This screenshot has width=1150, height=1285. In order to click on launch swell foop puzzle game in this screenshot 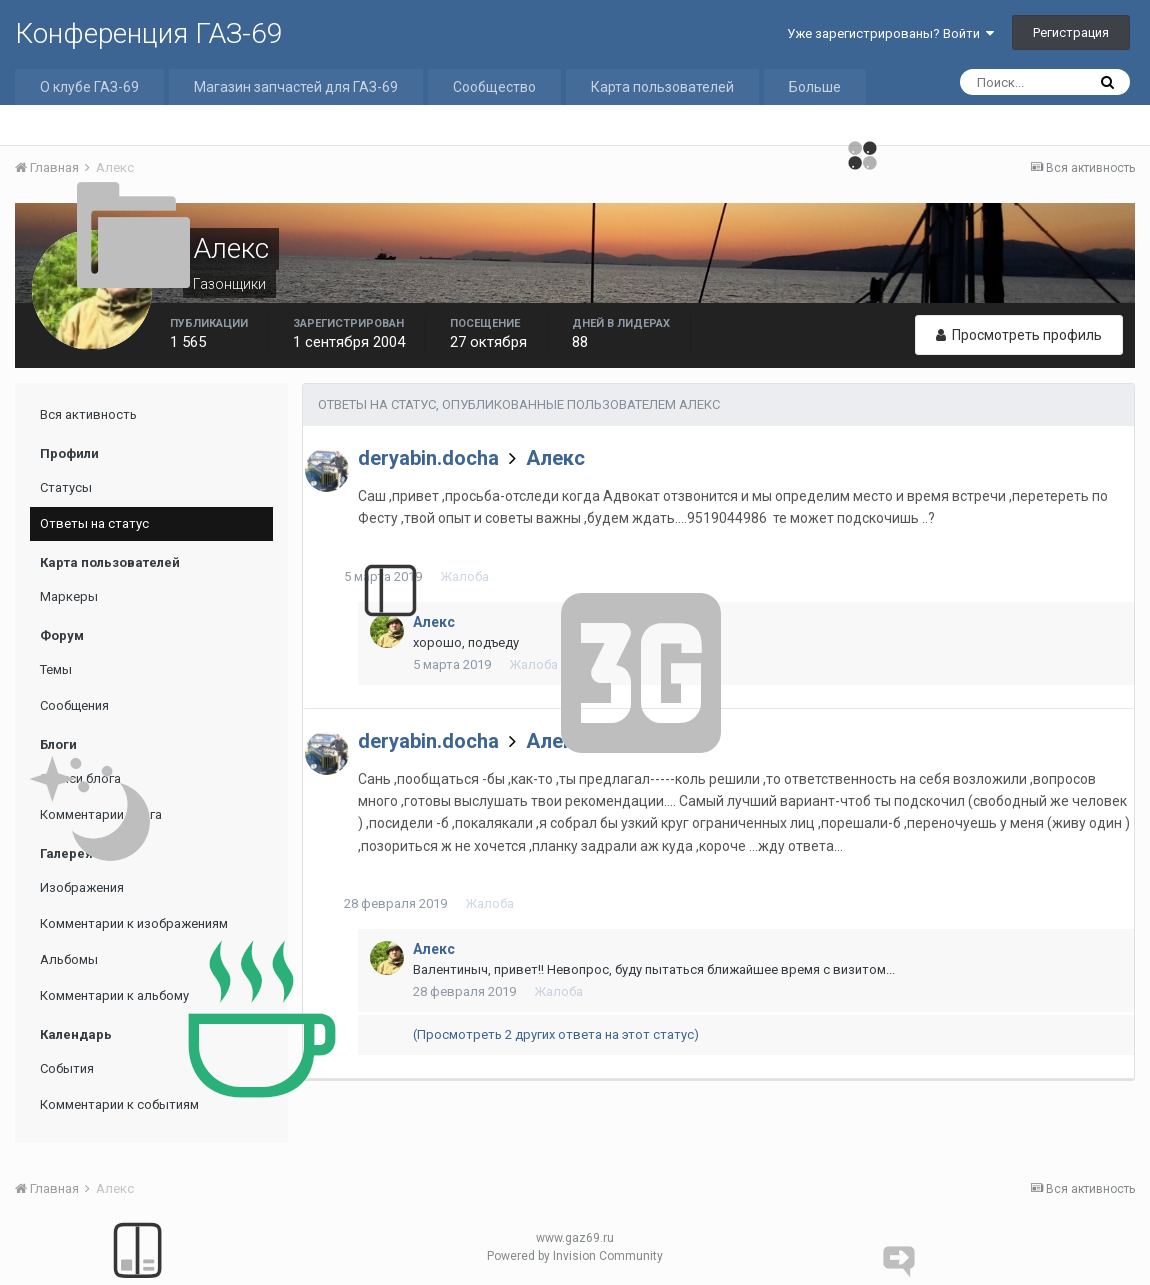, I will do `click(862, 155)`.